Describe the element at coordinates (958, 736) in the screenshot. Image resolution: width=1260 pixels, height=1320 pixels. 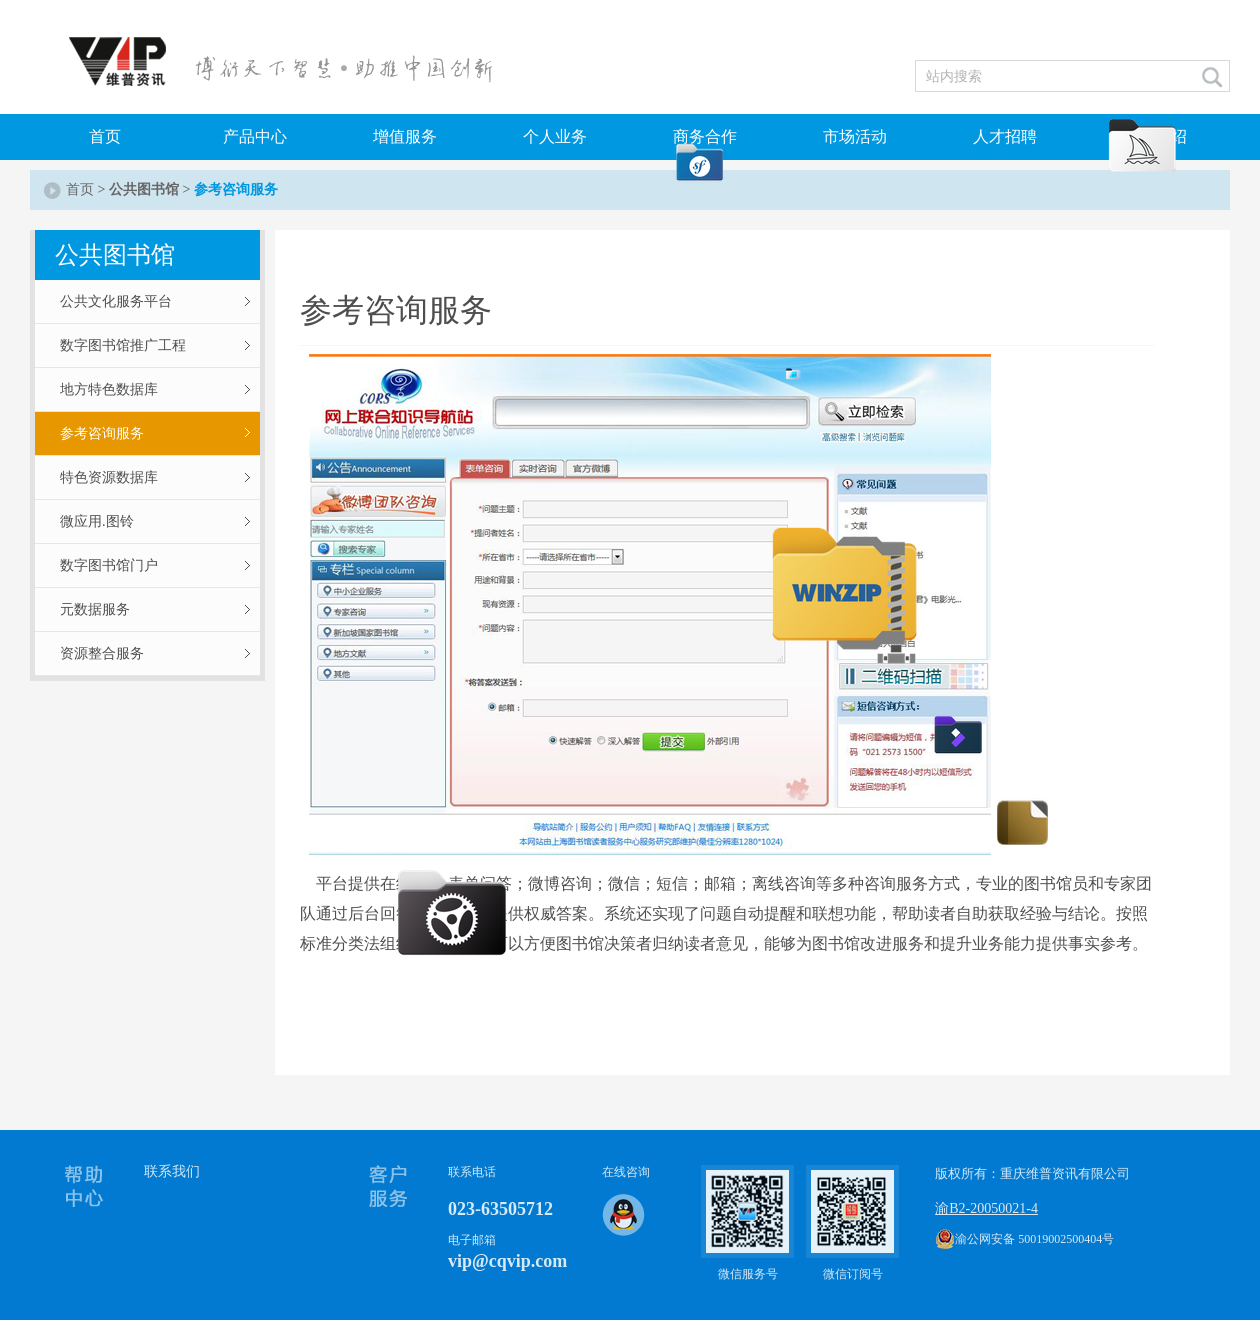
I see `open Wondershare FilmoraPro project folder` at that location.